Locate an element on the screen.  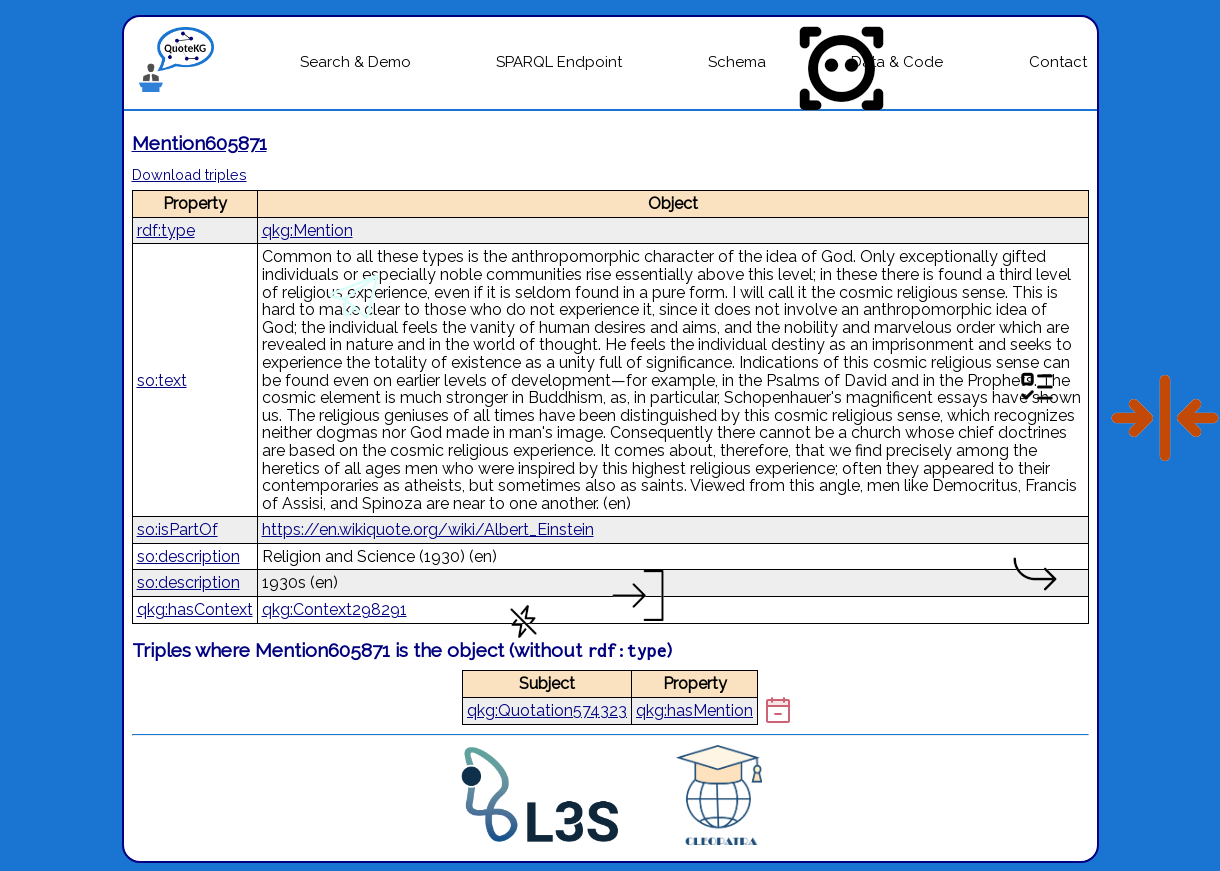
reply to a message or comment is located at coordinates (1035, 574).